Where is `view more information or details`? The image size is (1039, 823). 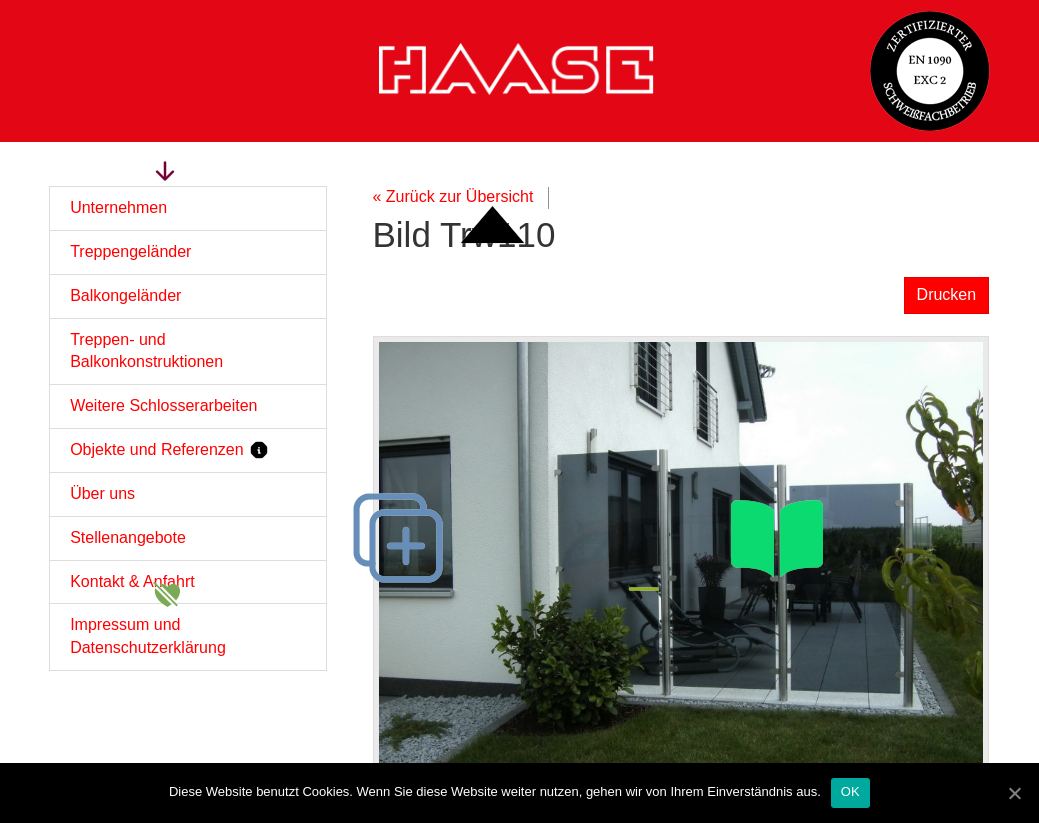
view more information or details is located at coordinates (259, 450).